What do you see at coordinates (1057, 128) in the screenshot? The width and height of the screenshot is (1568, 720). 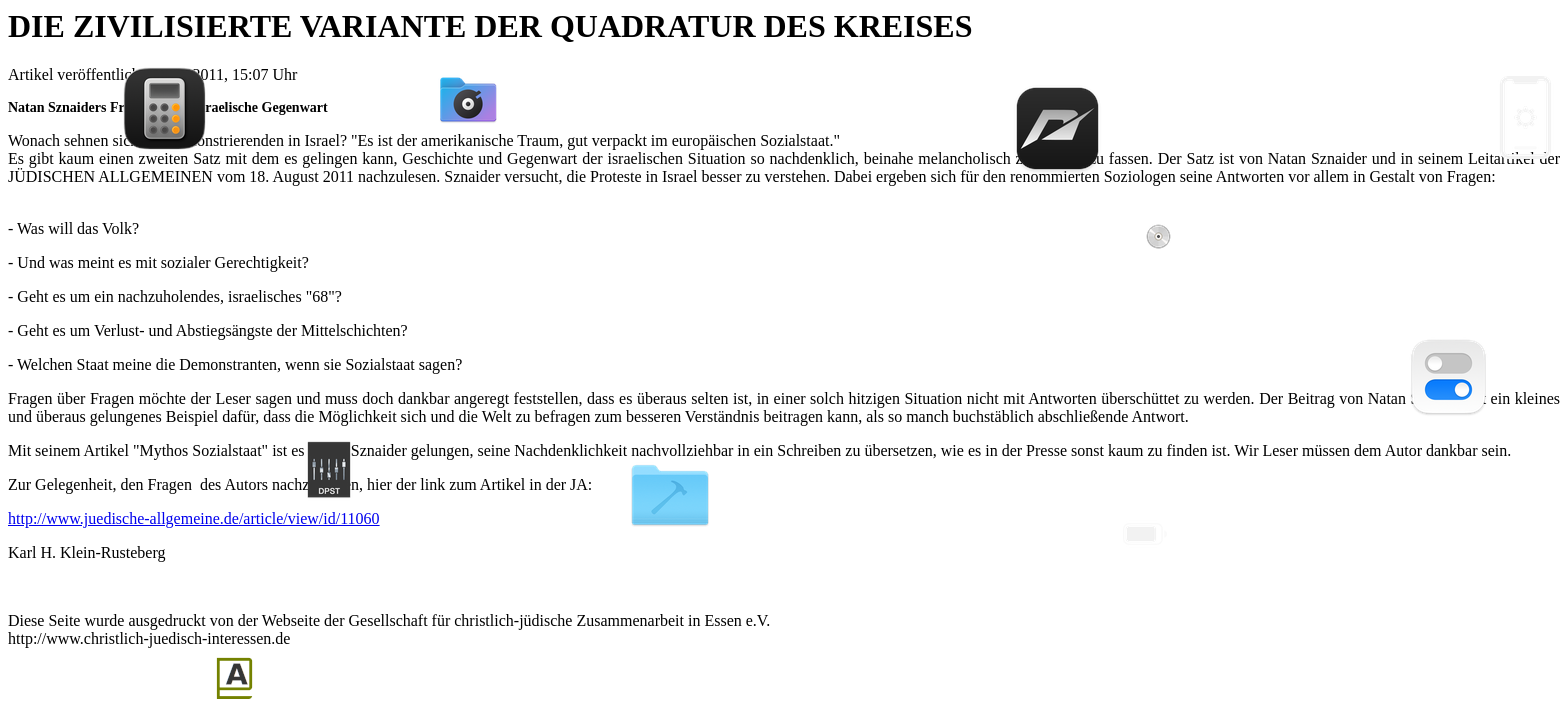 I see `launch need for speed shift racing game` at bounding box center [1057, 128].